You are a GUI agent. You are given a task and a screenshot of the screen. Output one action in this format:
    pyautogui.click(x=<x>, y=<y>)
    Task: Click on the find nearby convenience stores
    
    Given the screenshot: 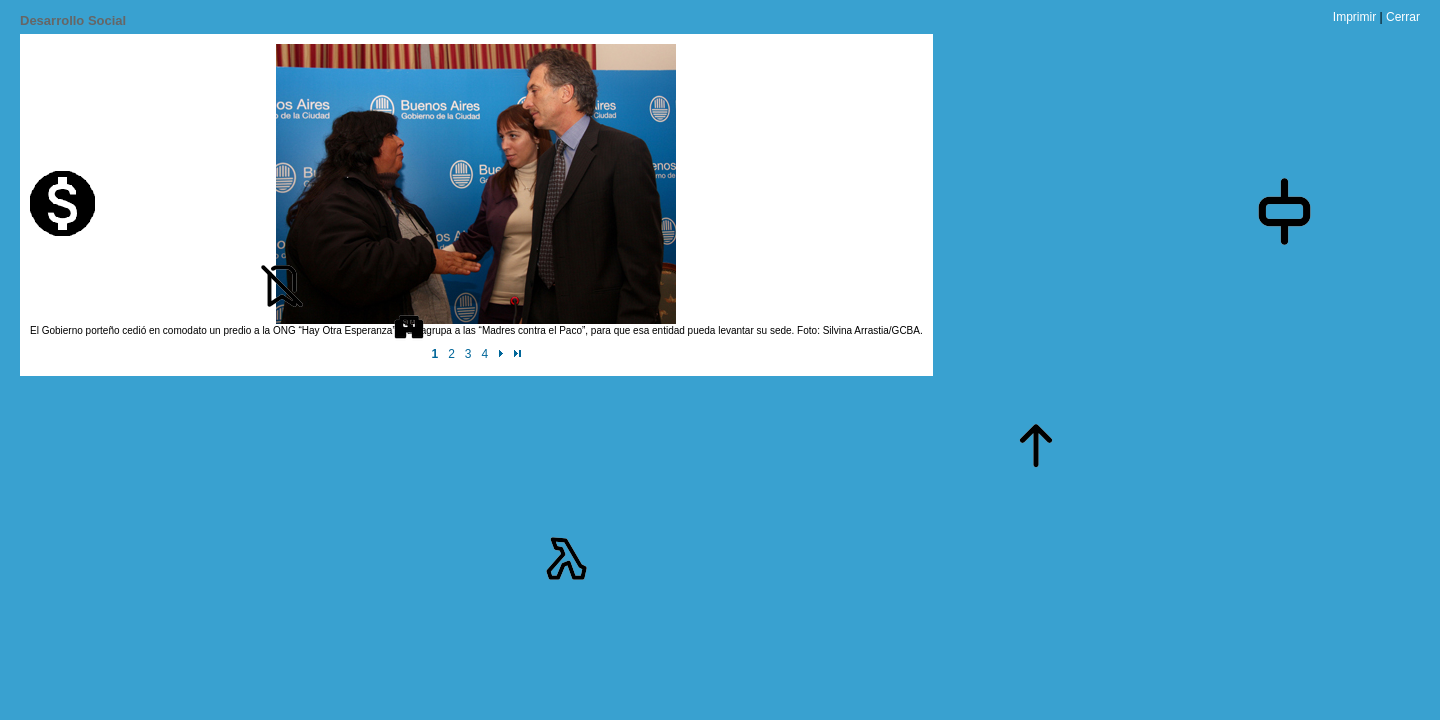 What is the action you would take?
    pyautogui.click(x=409, y=327)
    